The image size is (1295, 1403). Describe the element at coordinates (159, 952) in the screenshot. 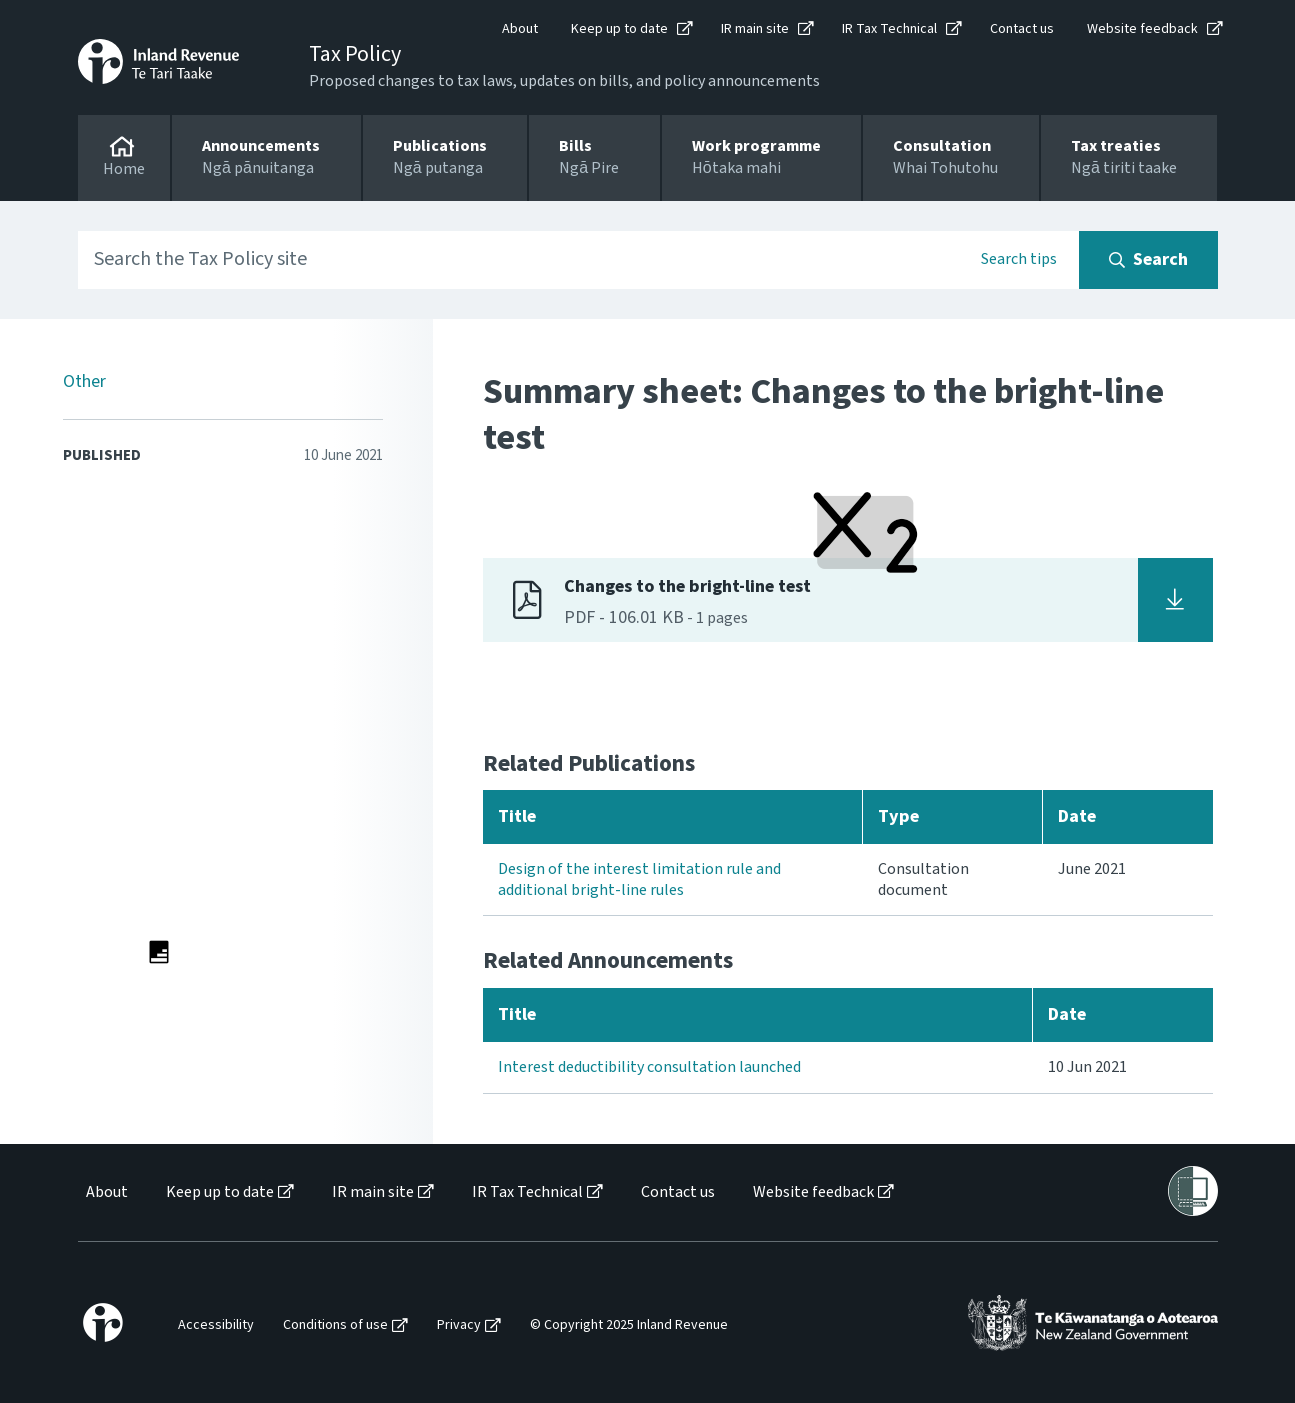

I see `indicates stairs or stairway access` at that location.